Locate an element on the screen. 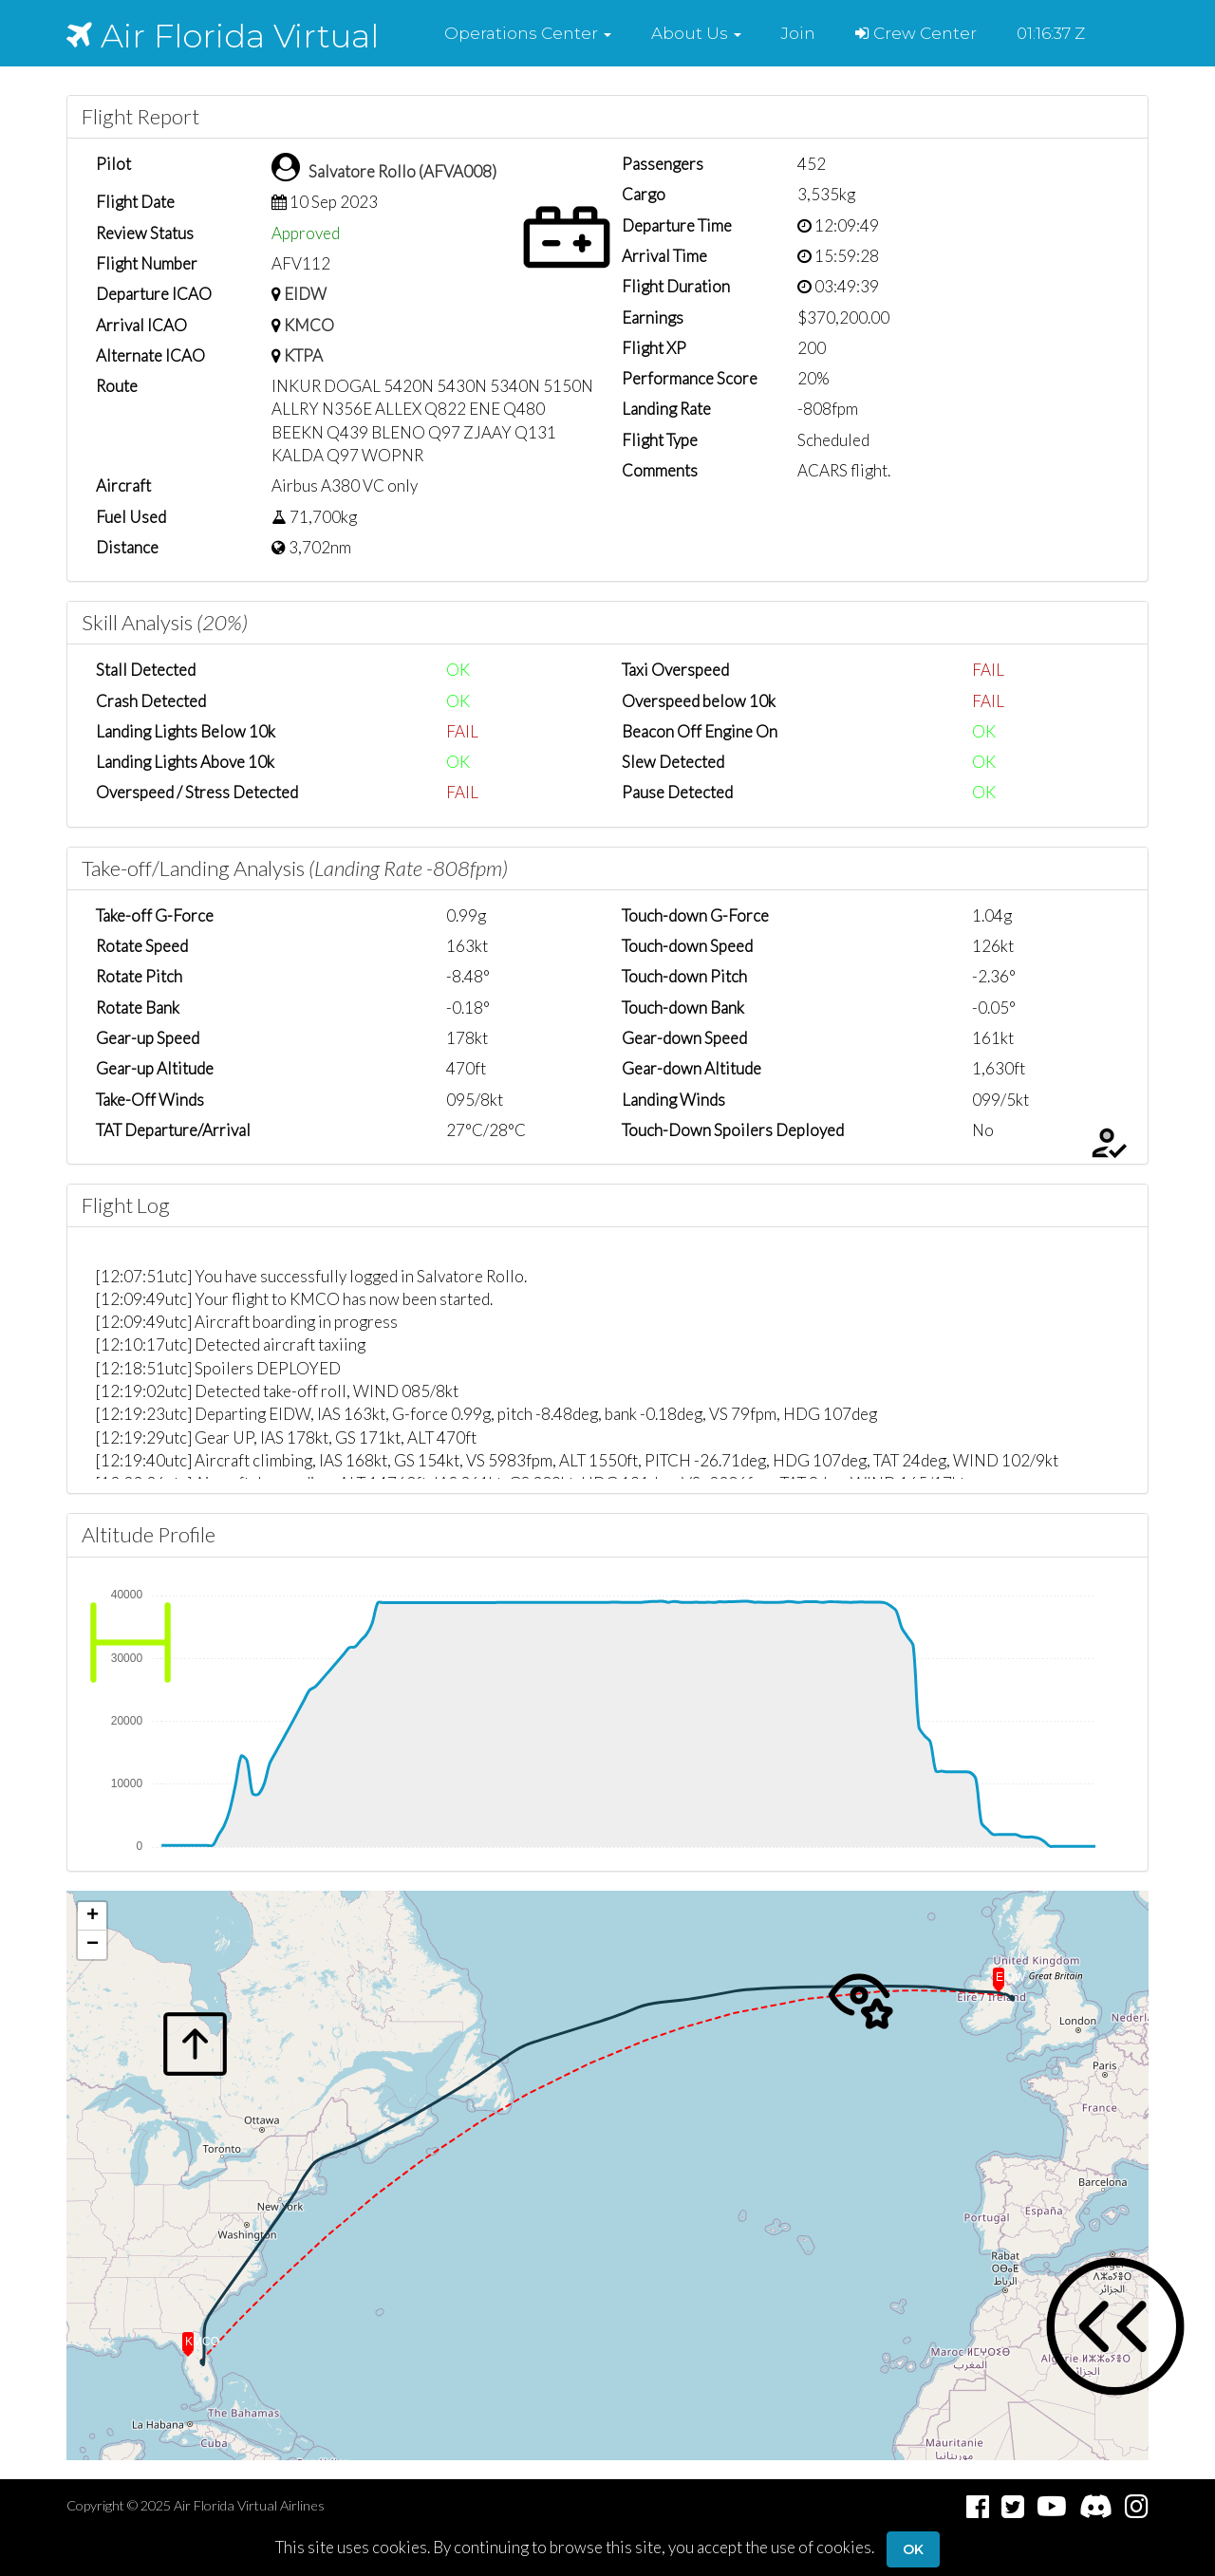  upload a file or content is located at coordinates (195, 2044).